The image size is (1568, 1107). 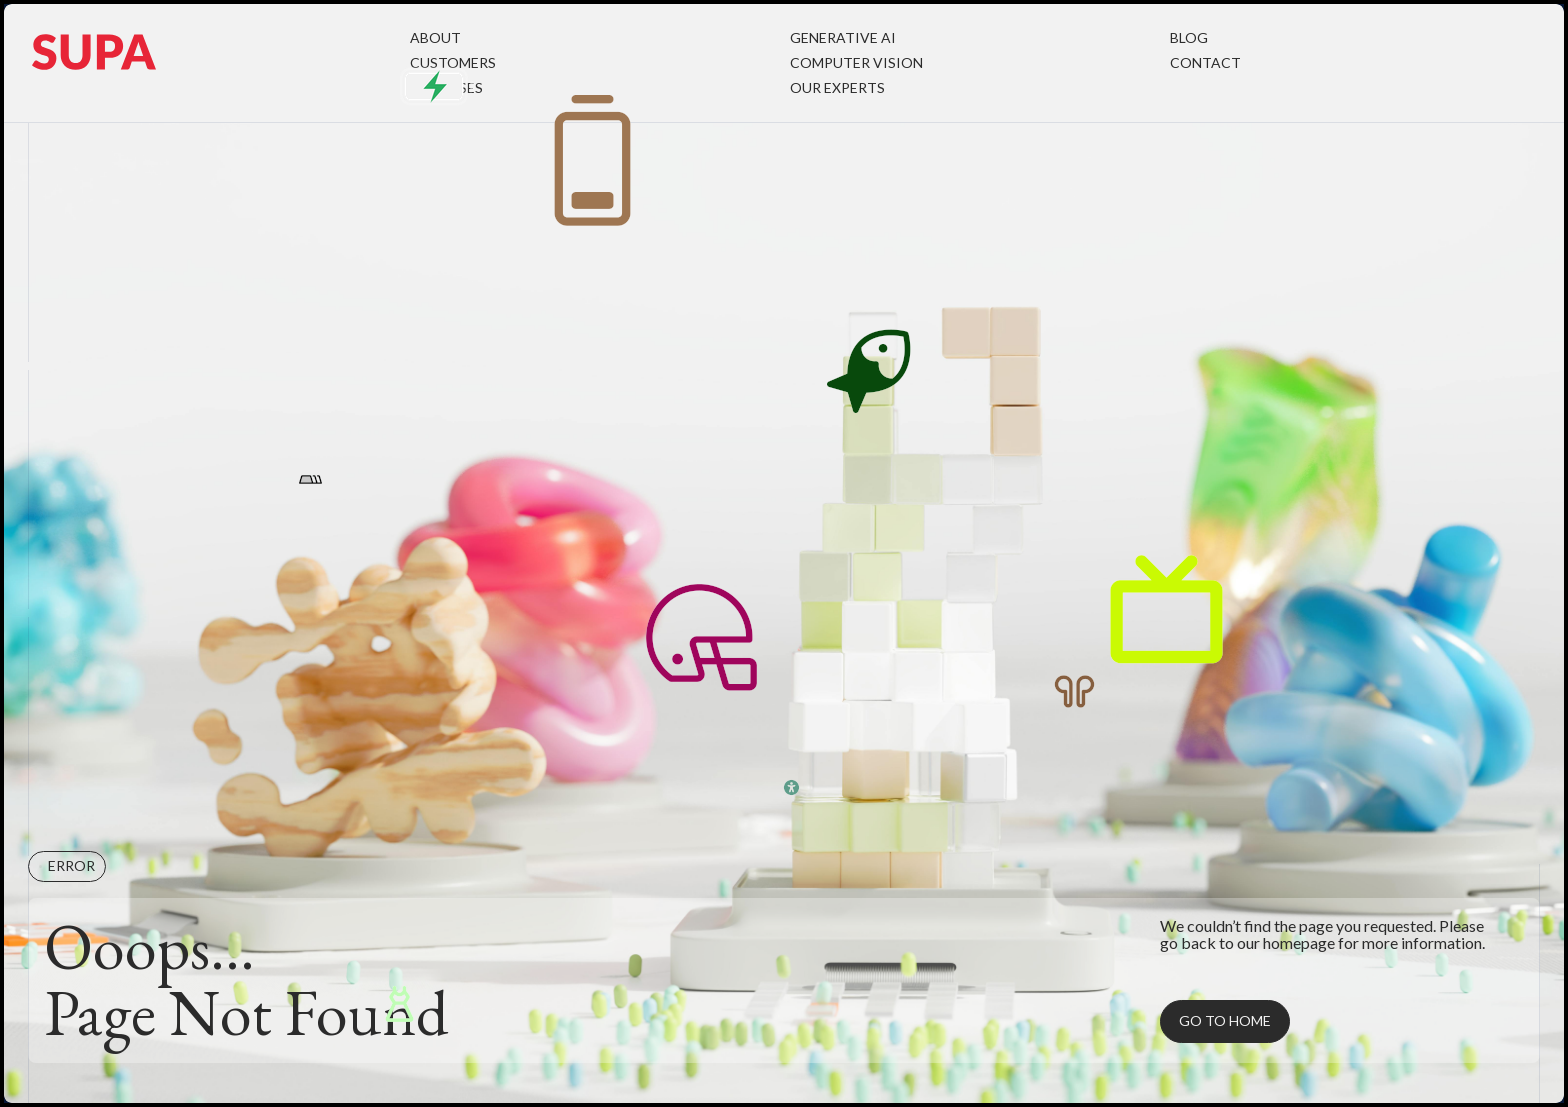 What do you see at coordinates (399, 1005) in the screenshot?
I see `browse women's clothing or dresses` at bounding box center [399, 1005].